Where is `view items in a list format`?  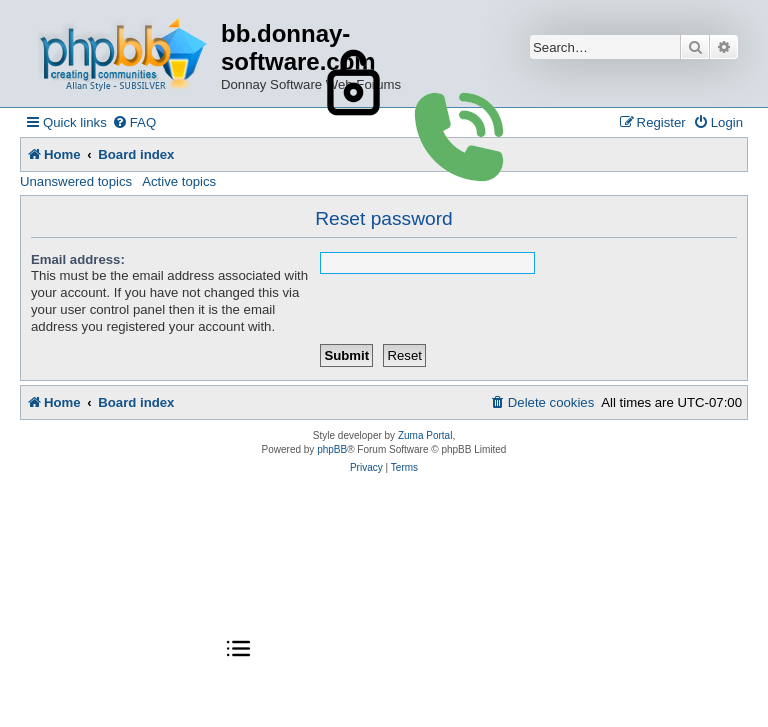 view items in a list format is located at coordinates (238, 648).